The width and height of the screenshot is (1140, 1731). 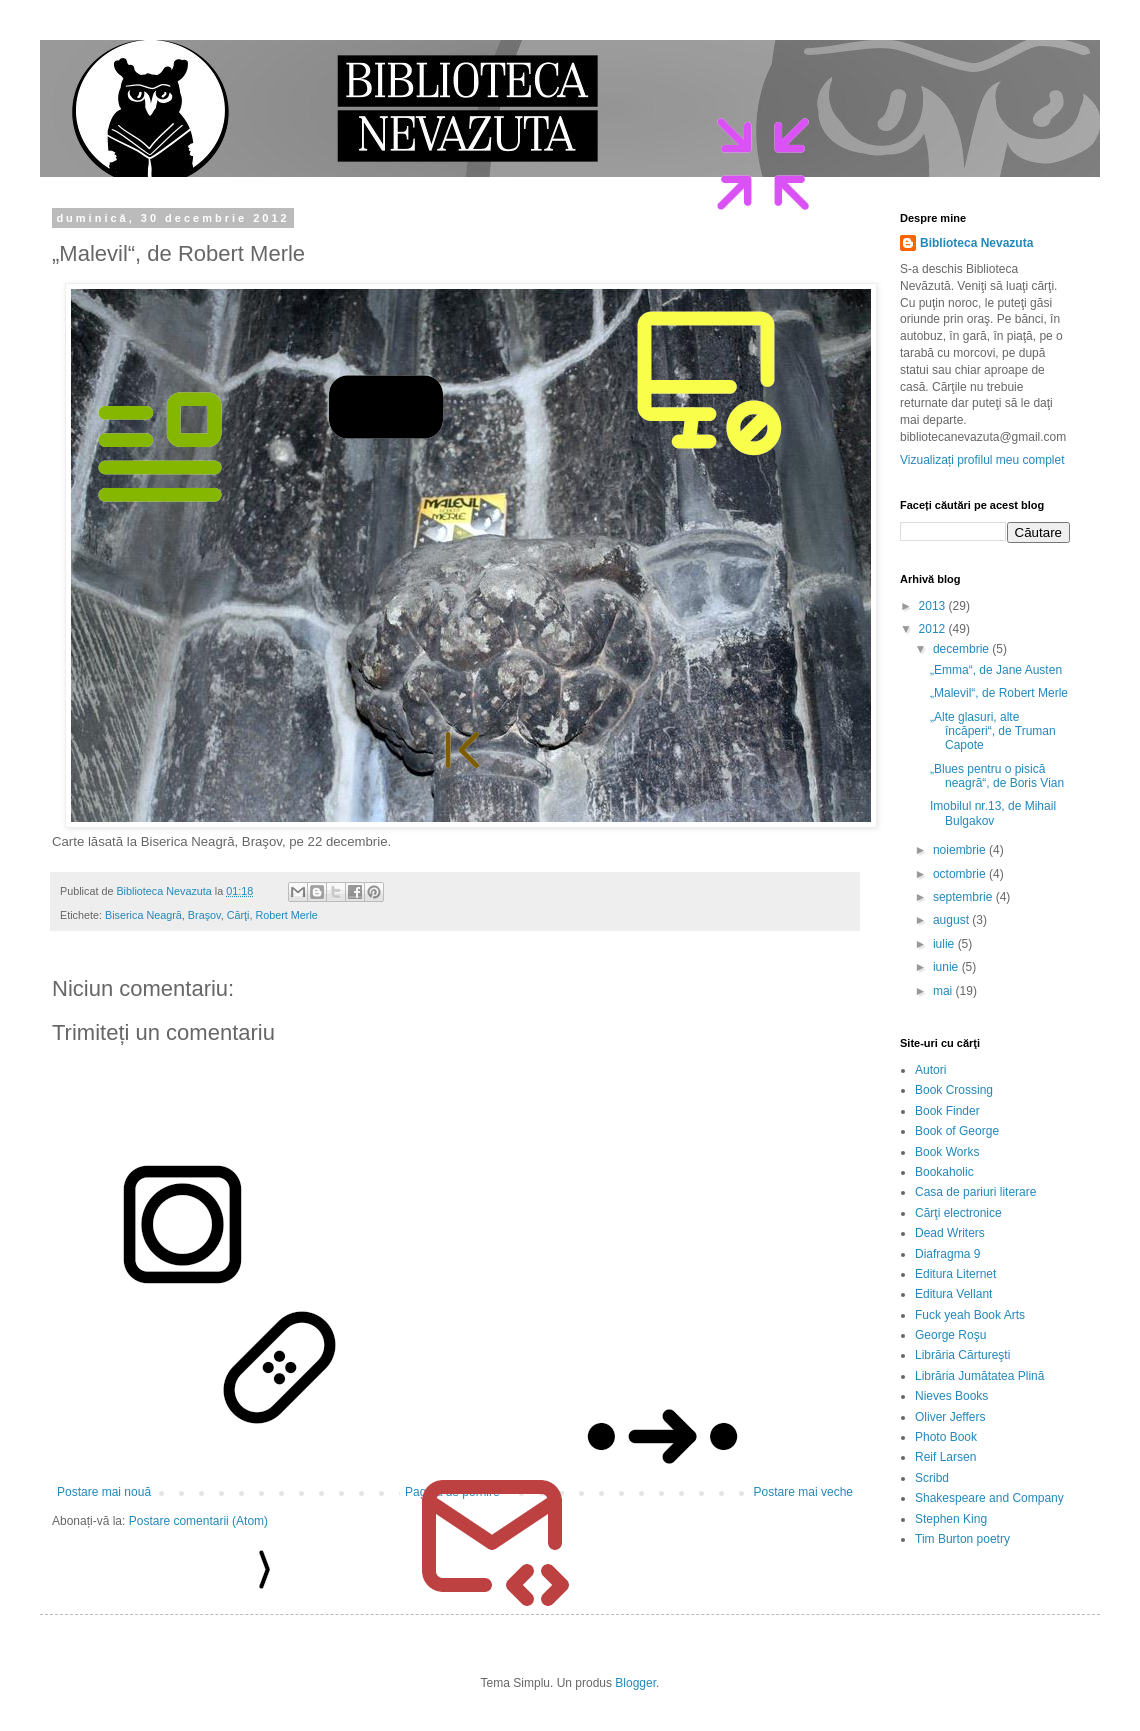 What do you see at coordinates (706, 380) in the screenshot?
I see `cancel or disconnect from desktop computer` at bounding box center [706, 380].